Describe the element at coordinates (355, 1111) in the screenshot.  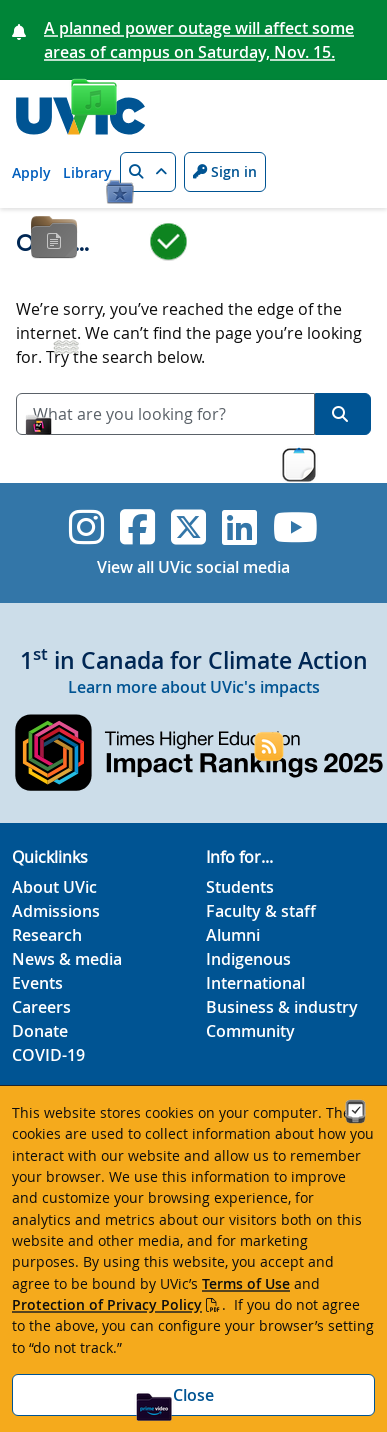
I see `open Things 3 task management app` at that location.